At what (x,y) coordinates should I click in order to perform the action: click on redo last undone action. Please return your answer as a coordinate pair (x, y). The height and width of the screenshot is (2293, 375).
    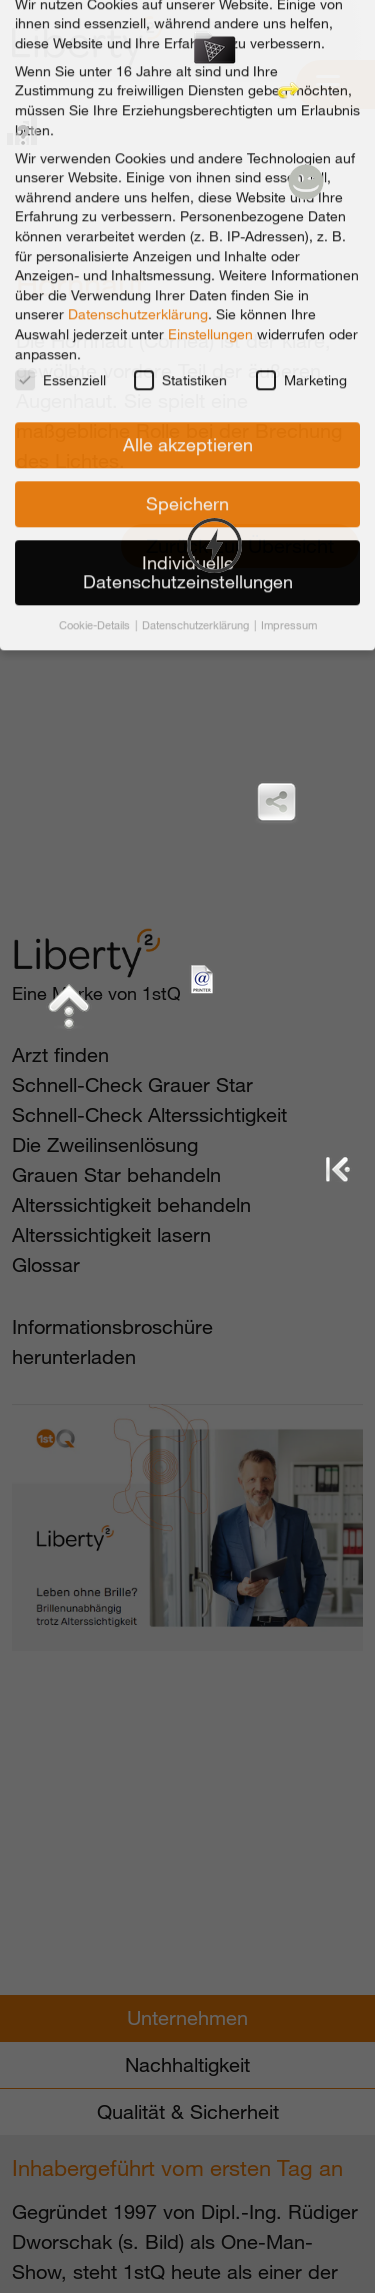
    Looking at the image, I should click on (288, 89).